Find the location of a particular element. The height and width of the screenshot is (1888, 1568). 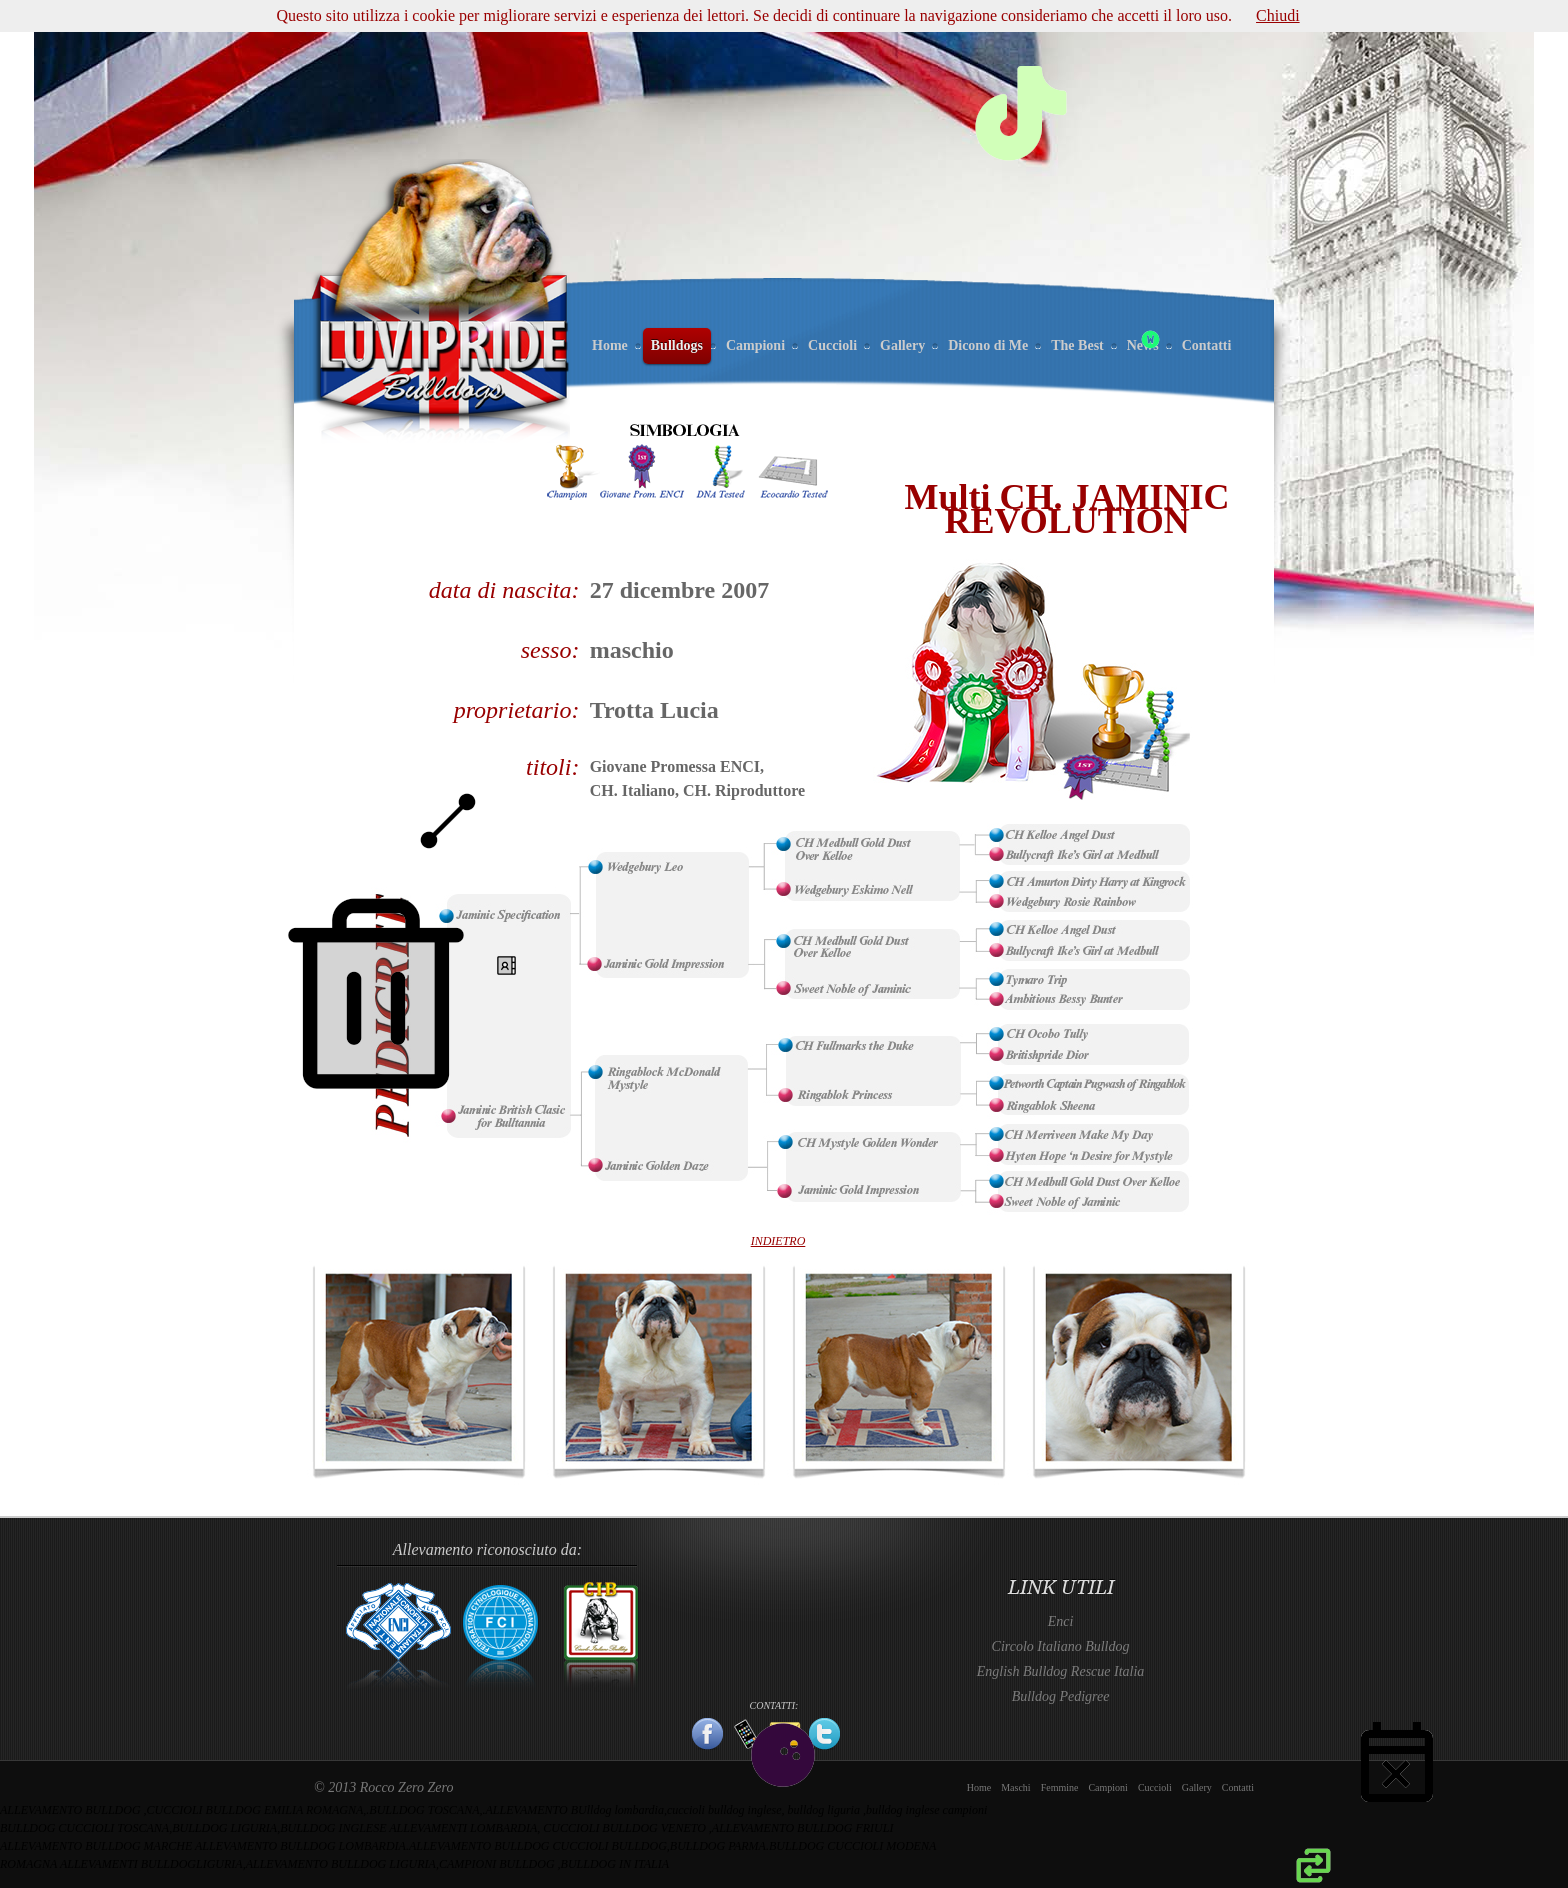

open the TikTok app is located at coordinates (1021, 115).